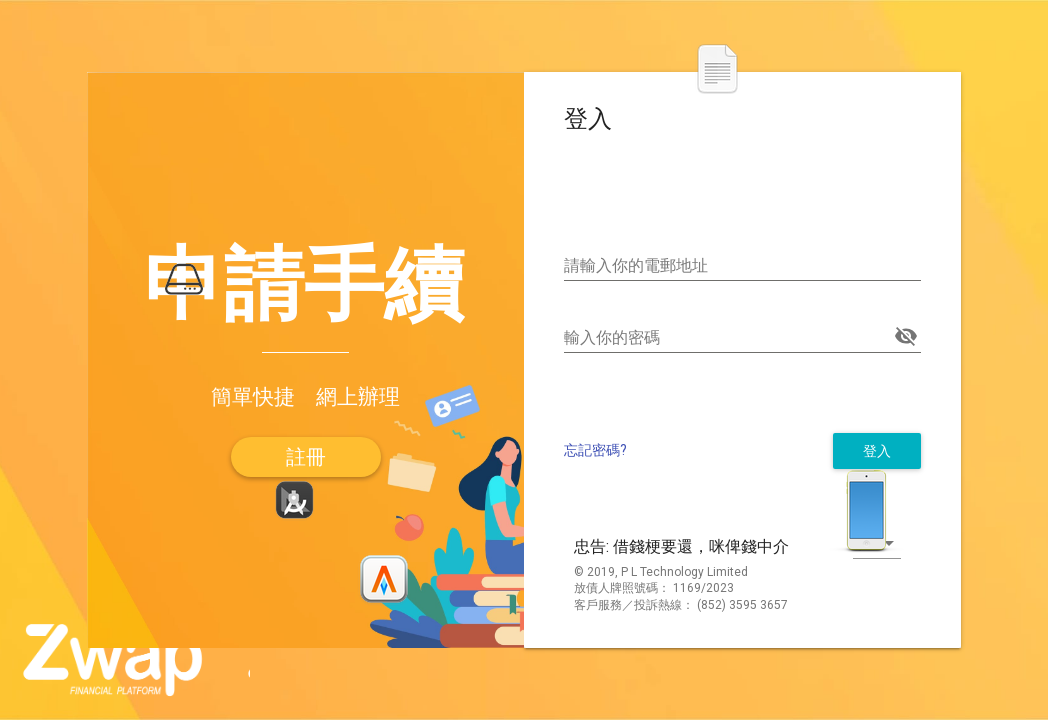 The width and height of the screenshot is (1048, 720). What do you see at coordinates (184, 278) in the screenshot?
I see `access hard drive or storage device` at bounding box center [184, 278].